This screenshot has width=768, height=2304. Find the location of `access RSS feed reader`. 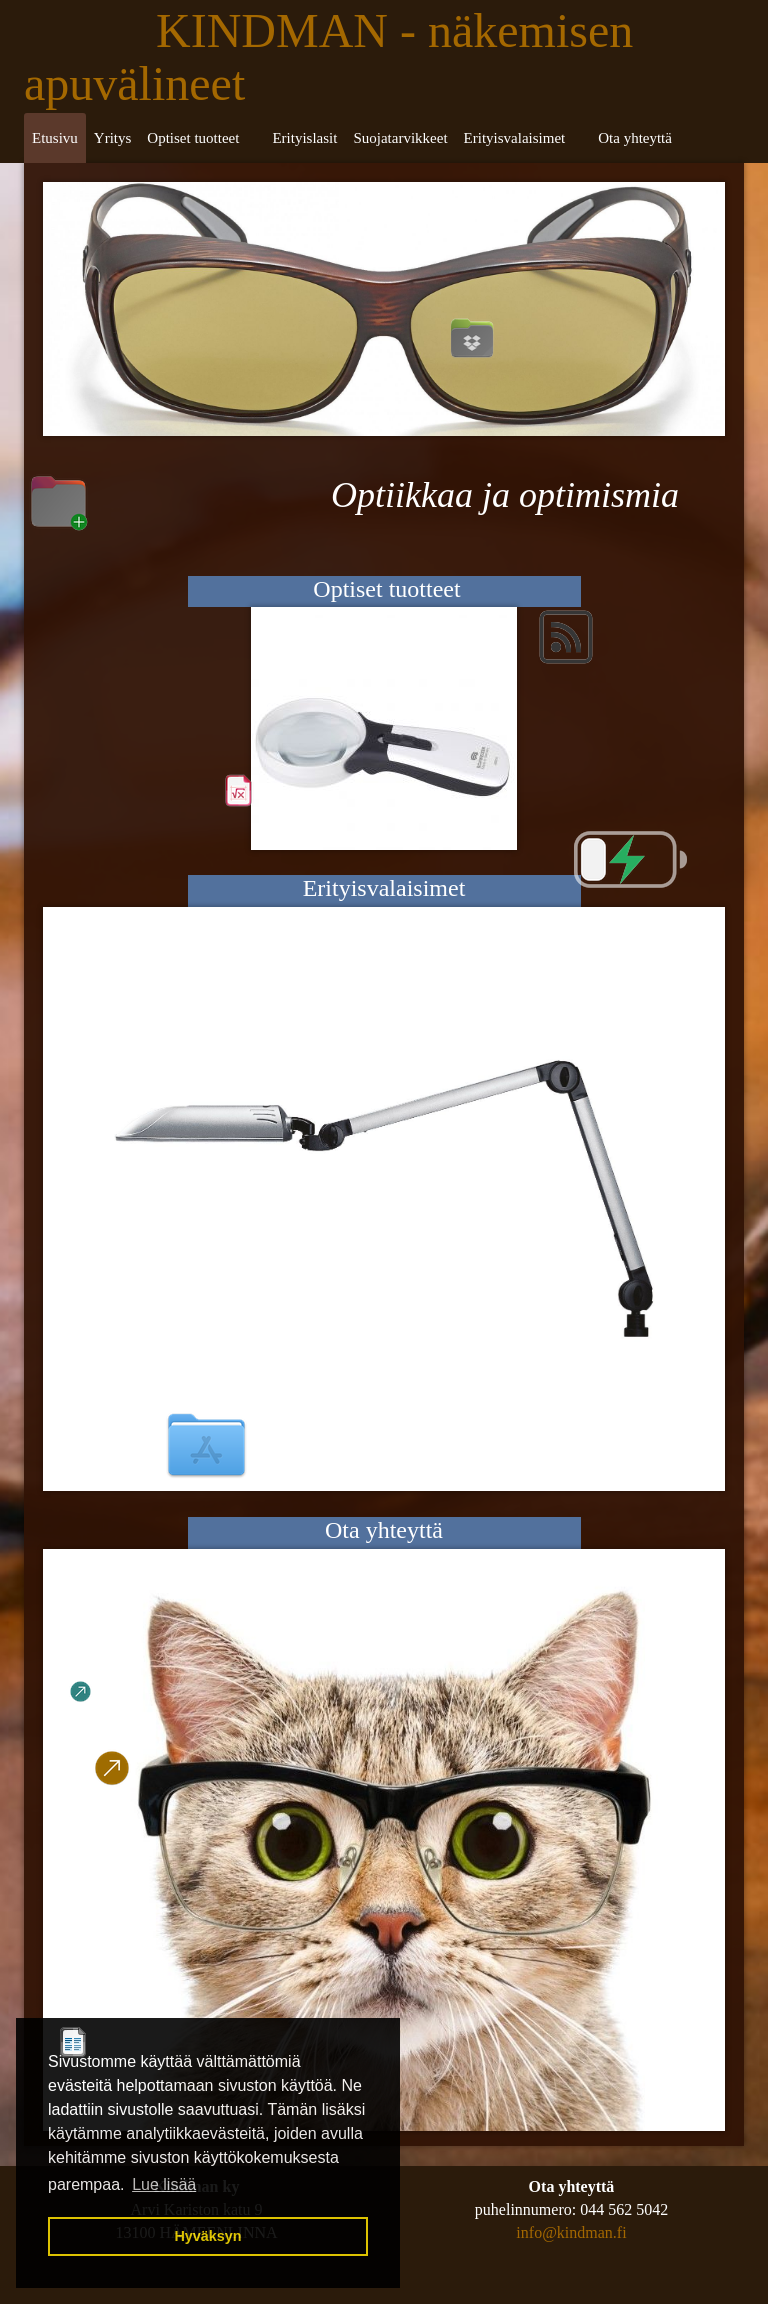

access RSS feed reader is located at coordinates (566, 637).